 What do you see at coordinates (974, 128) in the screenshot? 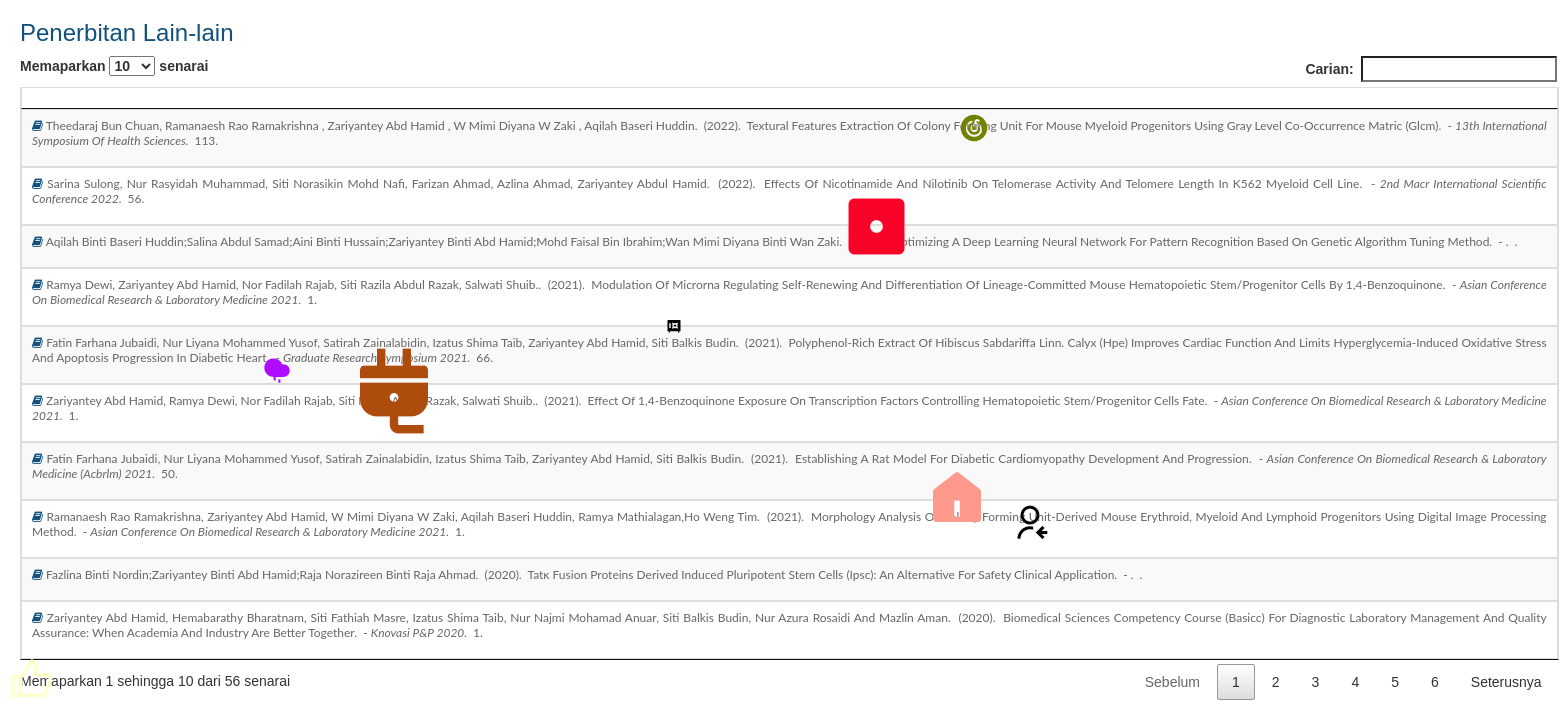
I see `open netease cloud music app` at bounding box center [974, 128].